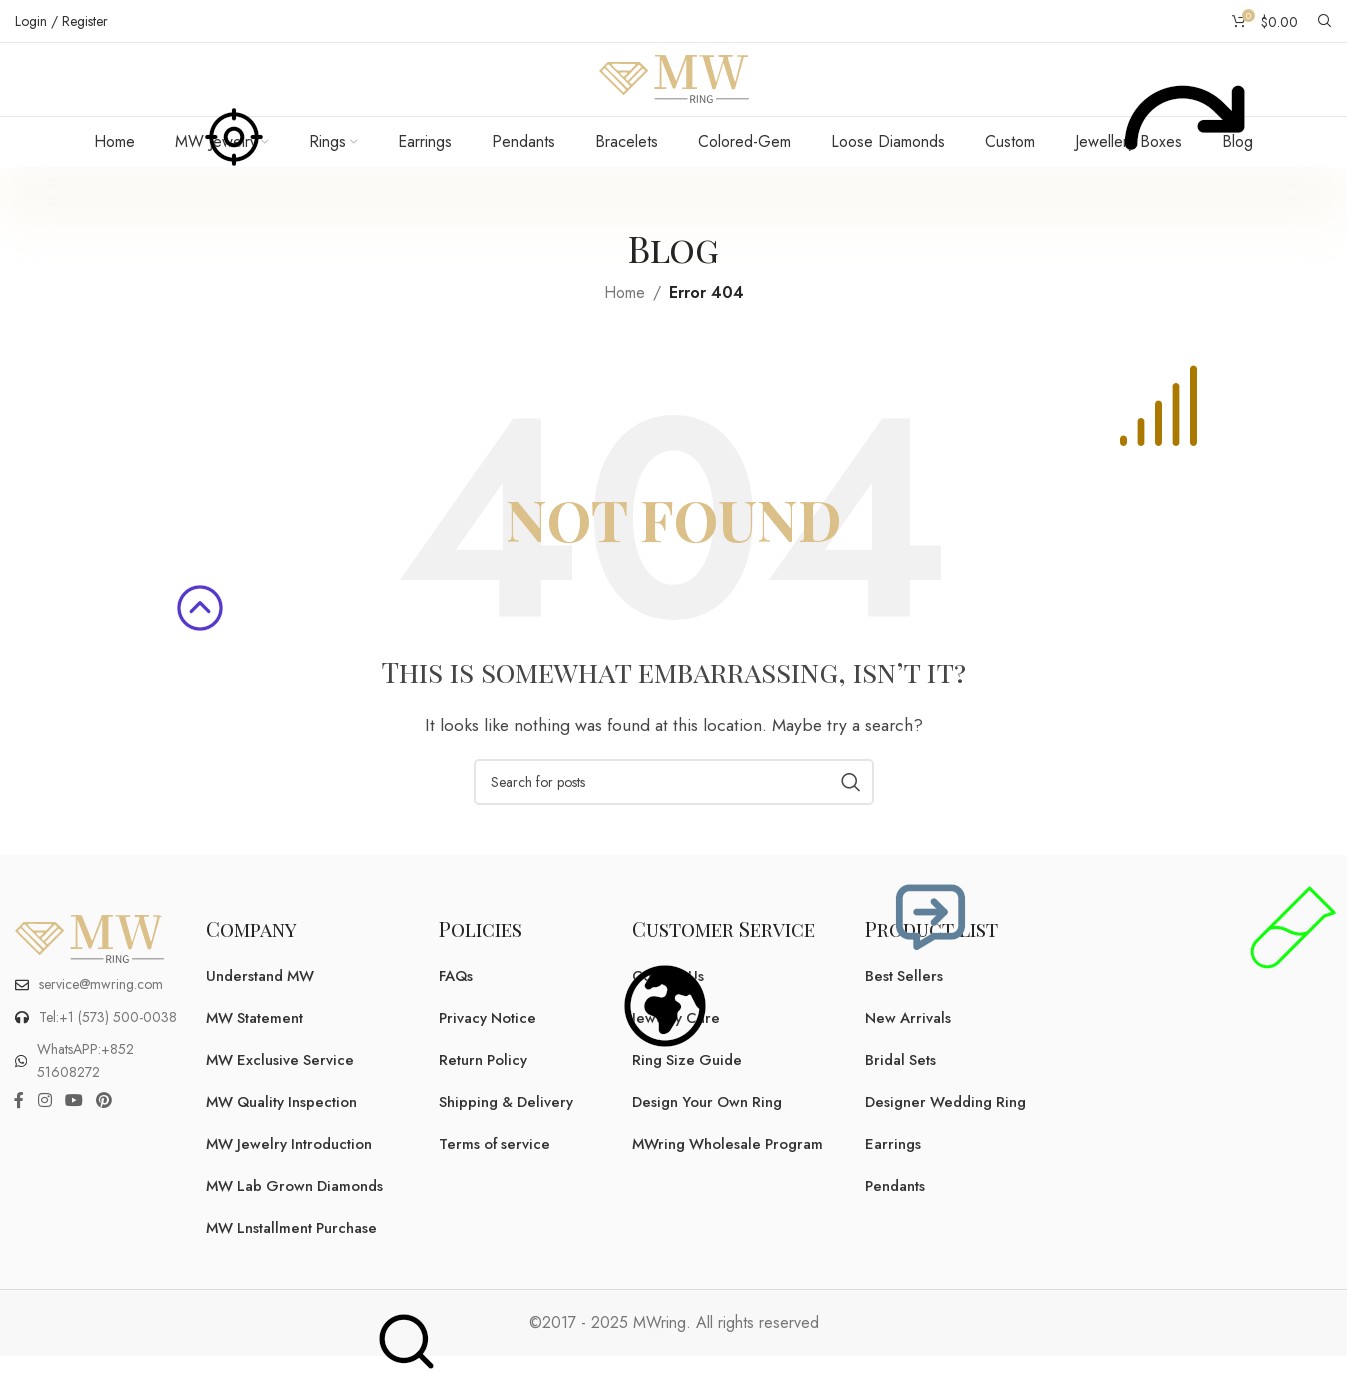  Describe the element at coordinates (930, 915) in the screenshot. I see `forward a message to another recipient` at that location.